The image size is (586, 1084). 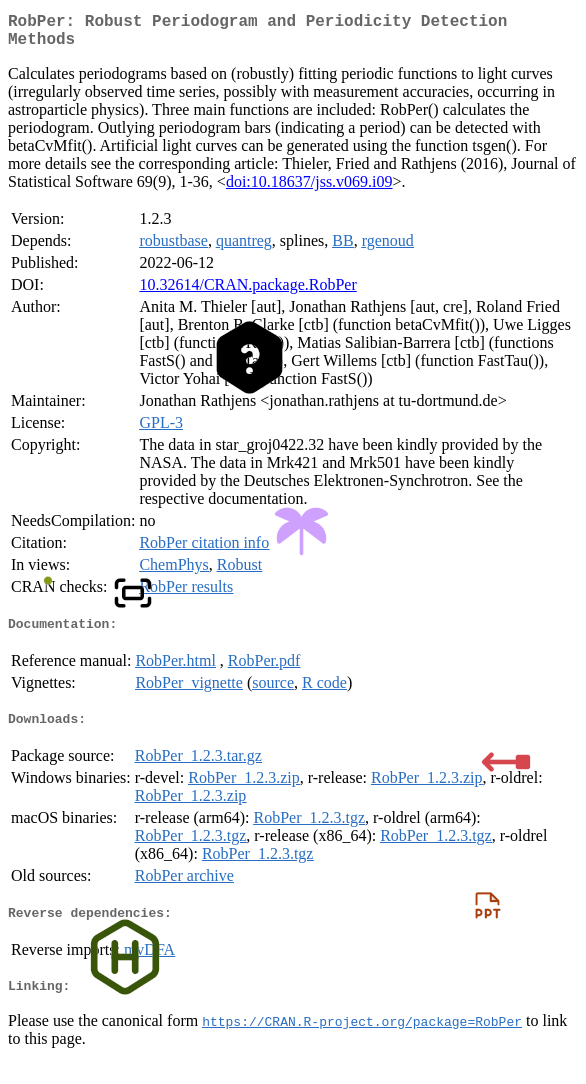 What do you see at coordinates (301, 530) in the screenshot?
I see `indicates tropical or vacation-related content` at bounding box center [301, 530].